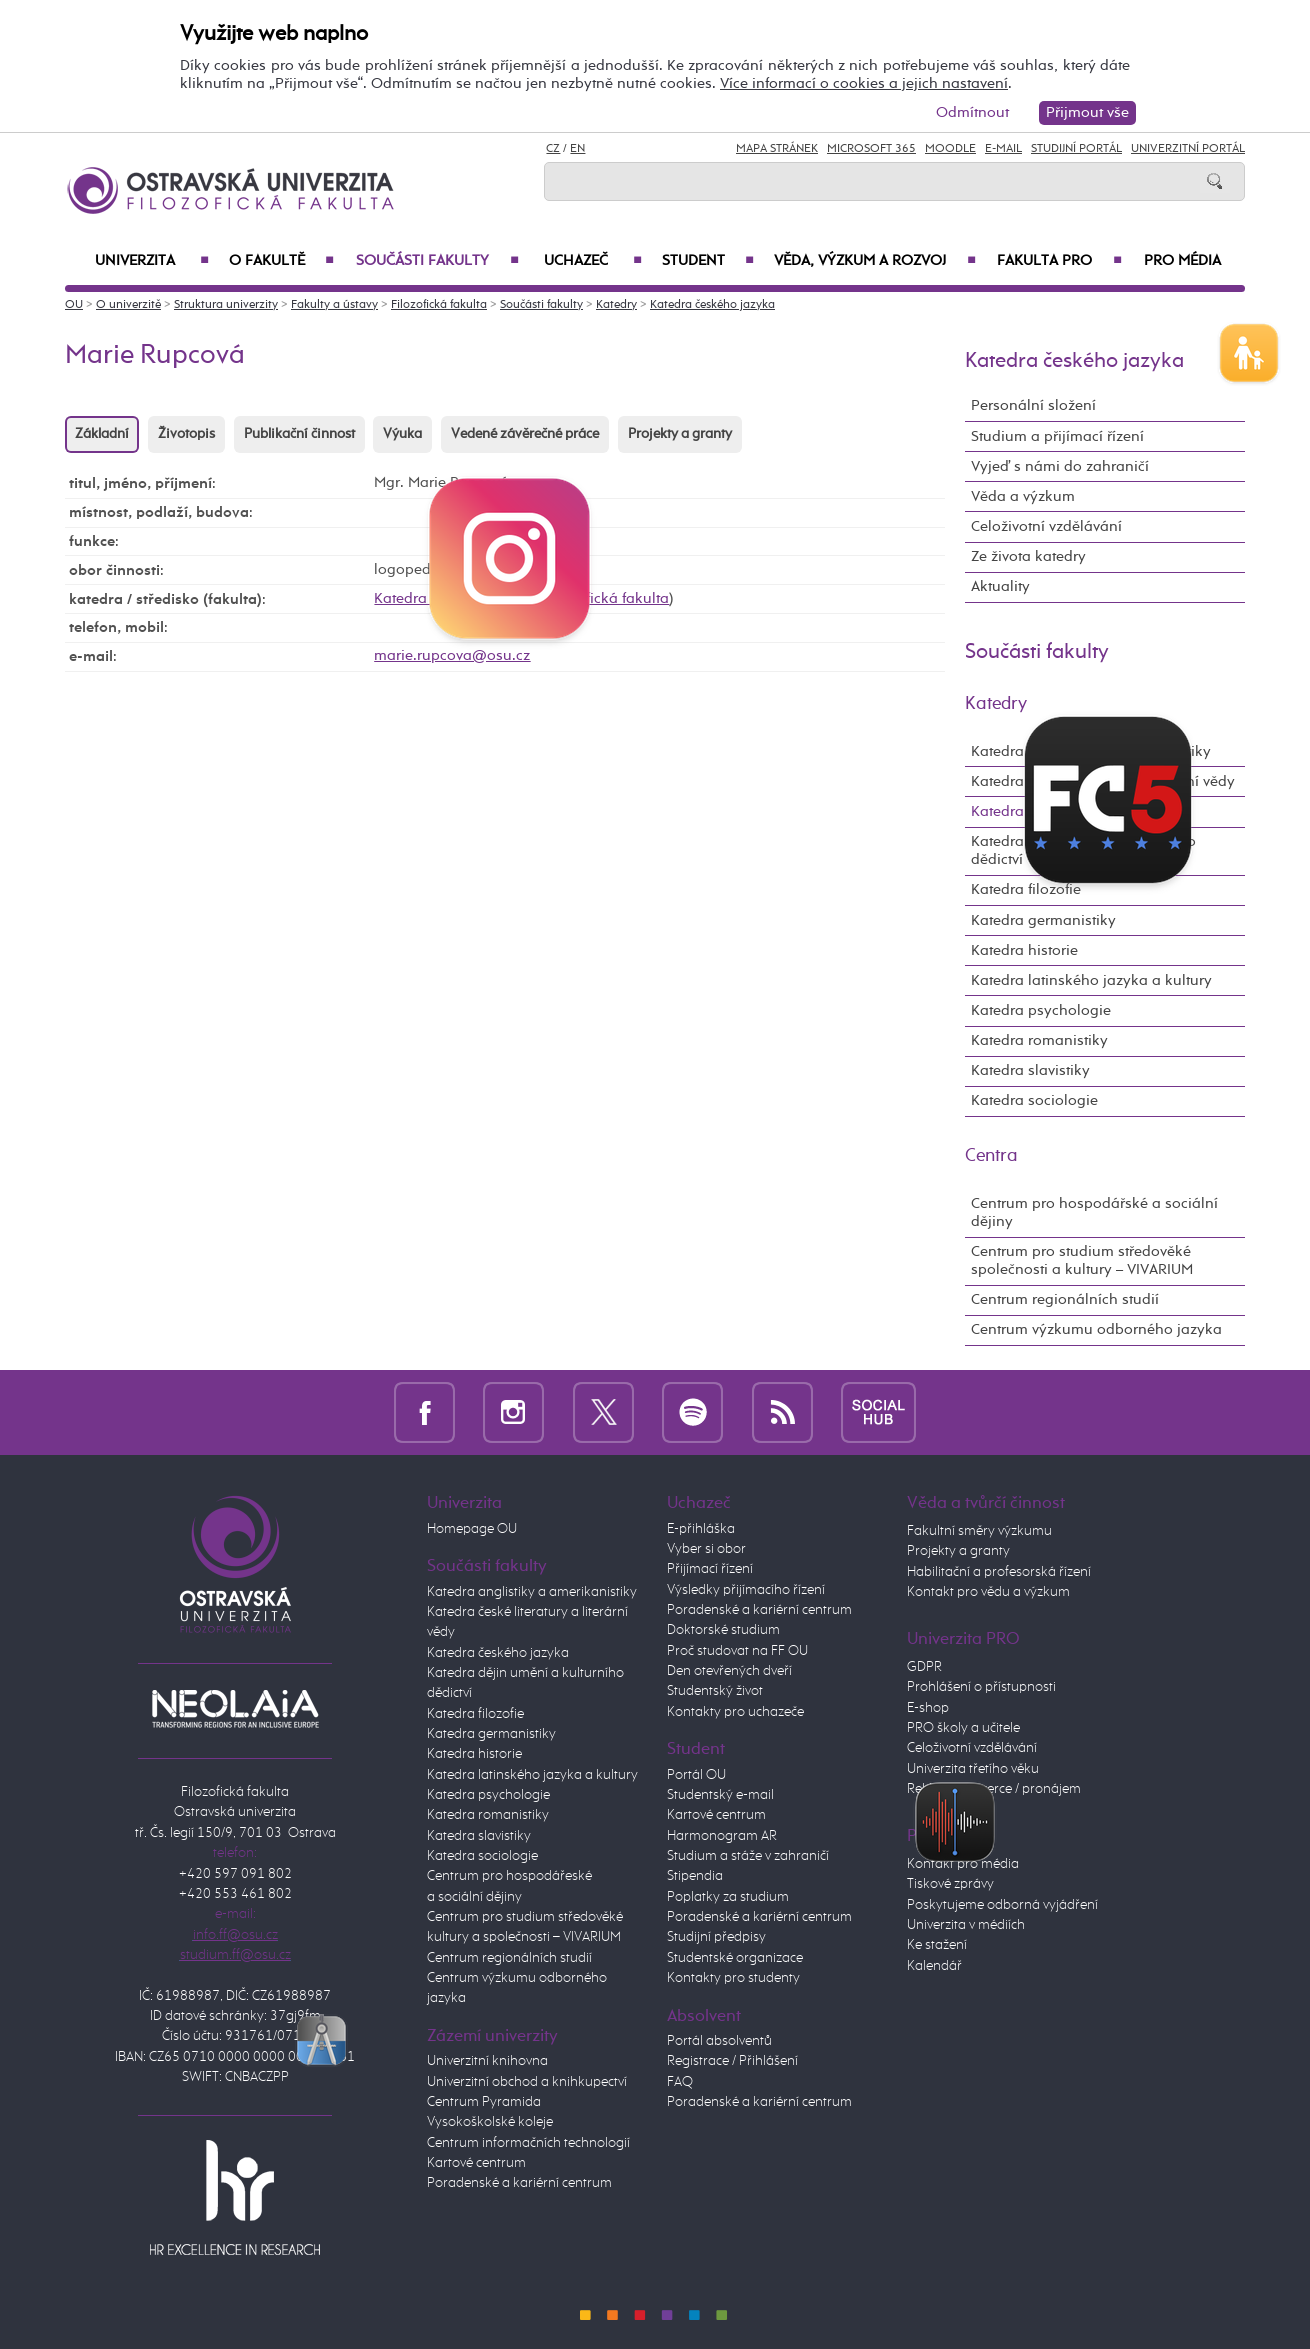 This screenshot has width=1310, height=2349. Describe the element at coordinates (321, 2040) in the screenshot. I see `open app icon preview tool` at that location.